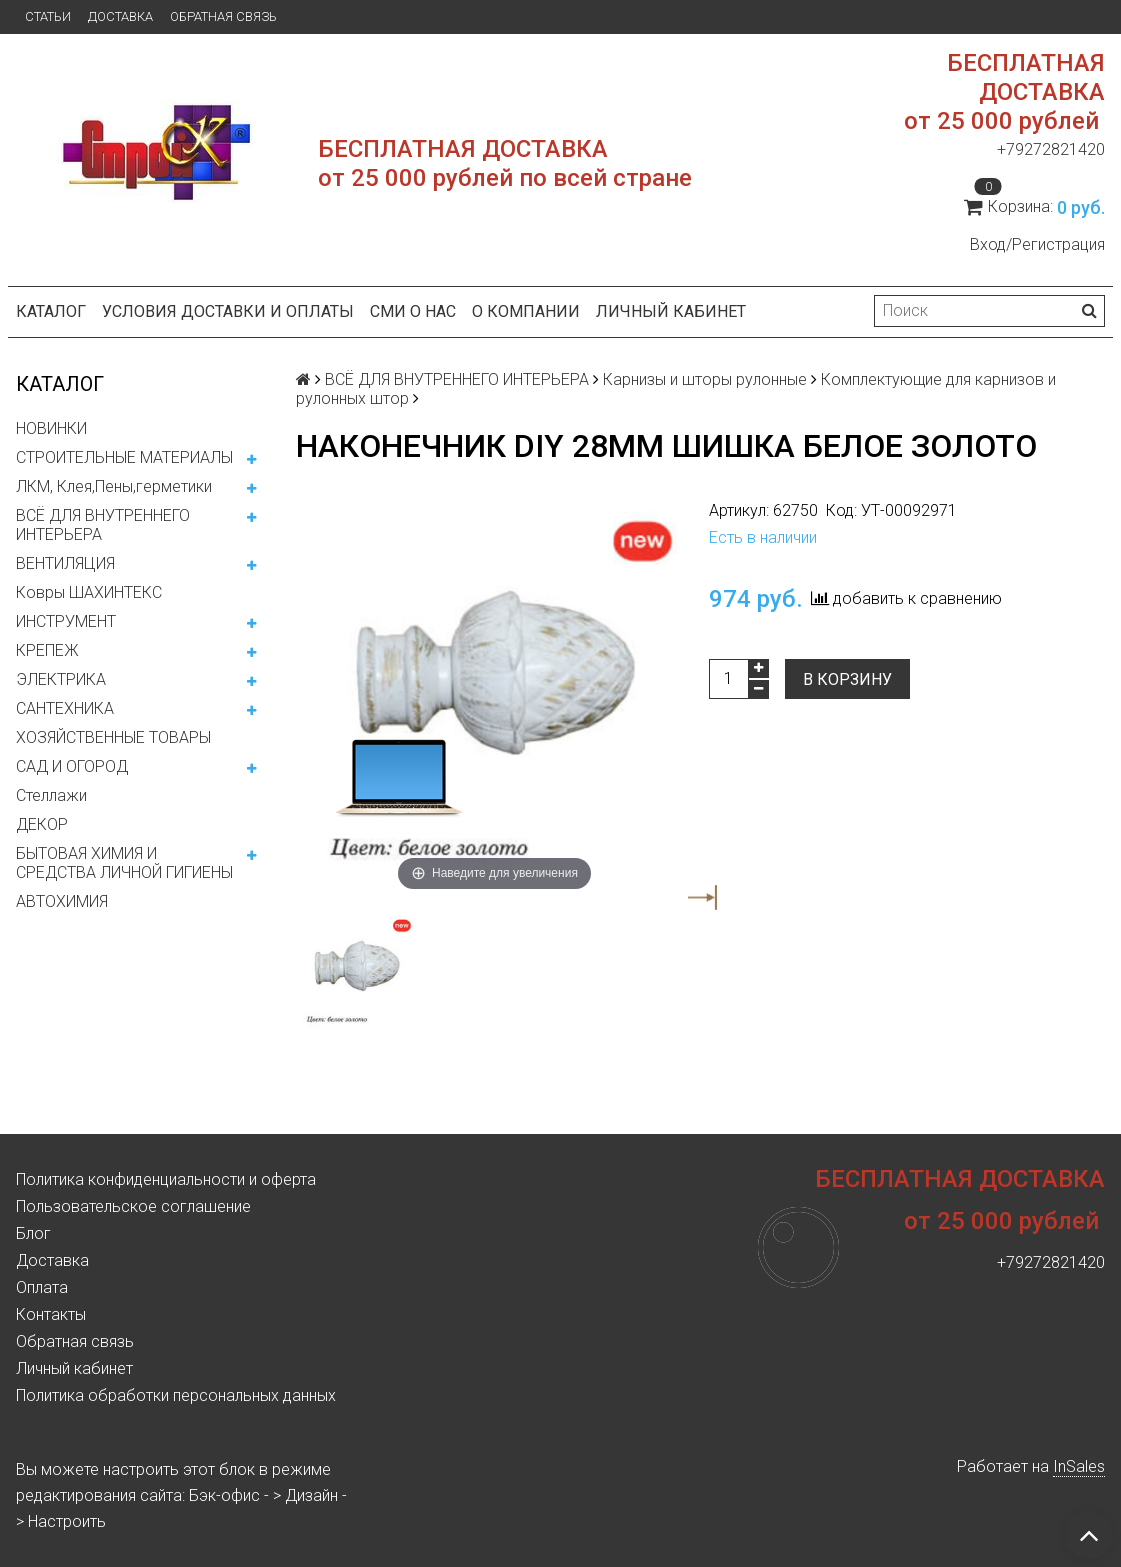 The width and height of the screenshot is (1121, 1567). What do you see at coordinates (399, 766) in the screenshot?
I see `represents a macbook device in system settings` at bounding box center [399, 766].